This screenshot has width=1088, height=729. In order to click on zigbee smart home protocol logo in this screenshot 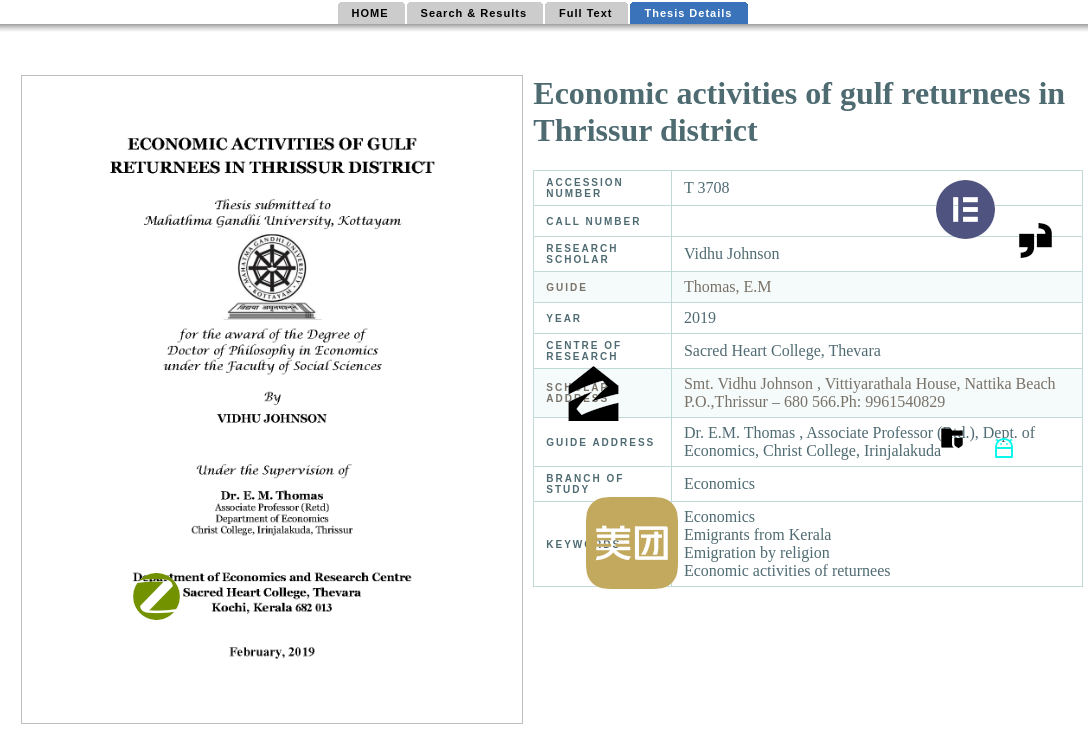, I will do `click(156, 596)`.